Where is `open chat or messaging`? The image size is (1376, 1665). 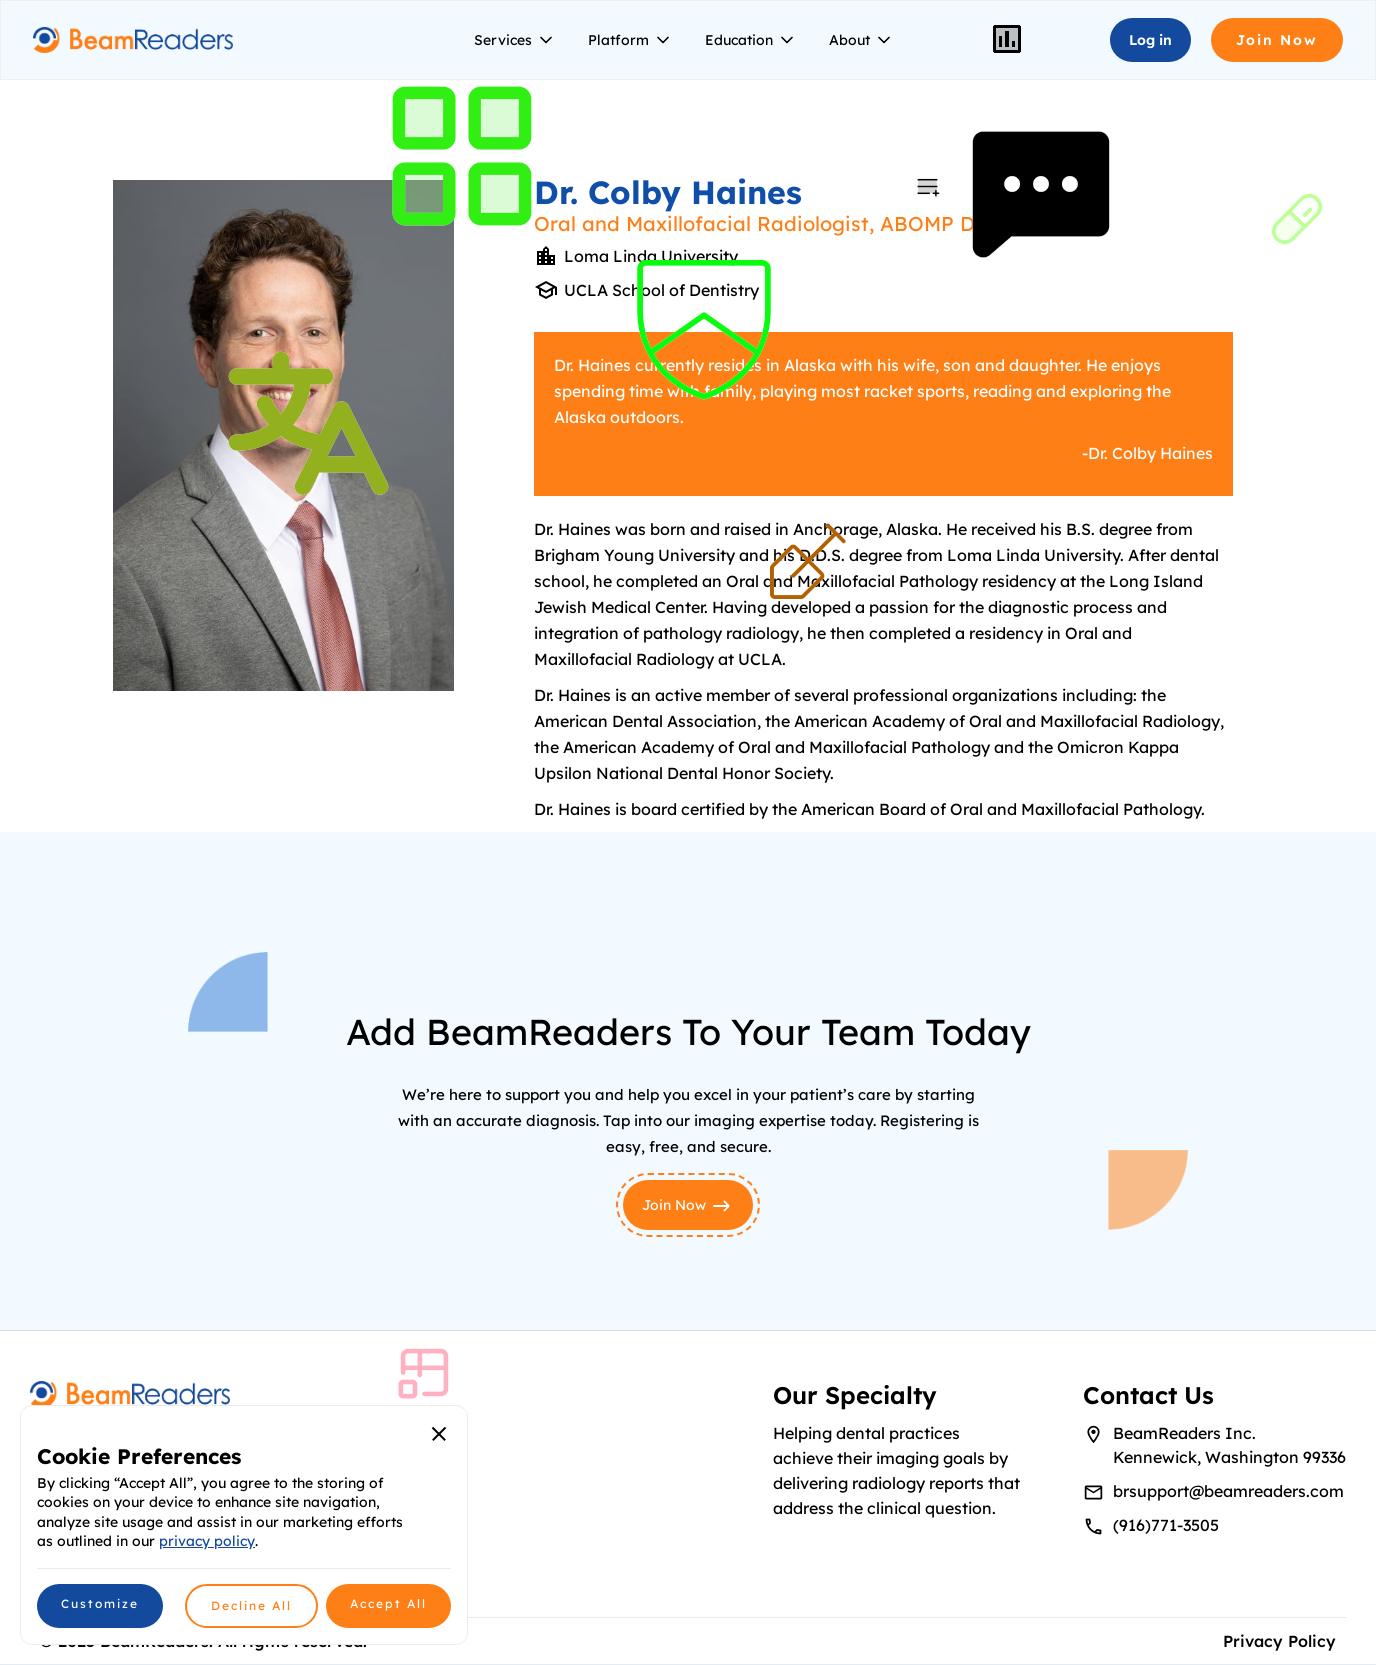 open chat or messaging is located at coordinates (1041, 184).